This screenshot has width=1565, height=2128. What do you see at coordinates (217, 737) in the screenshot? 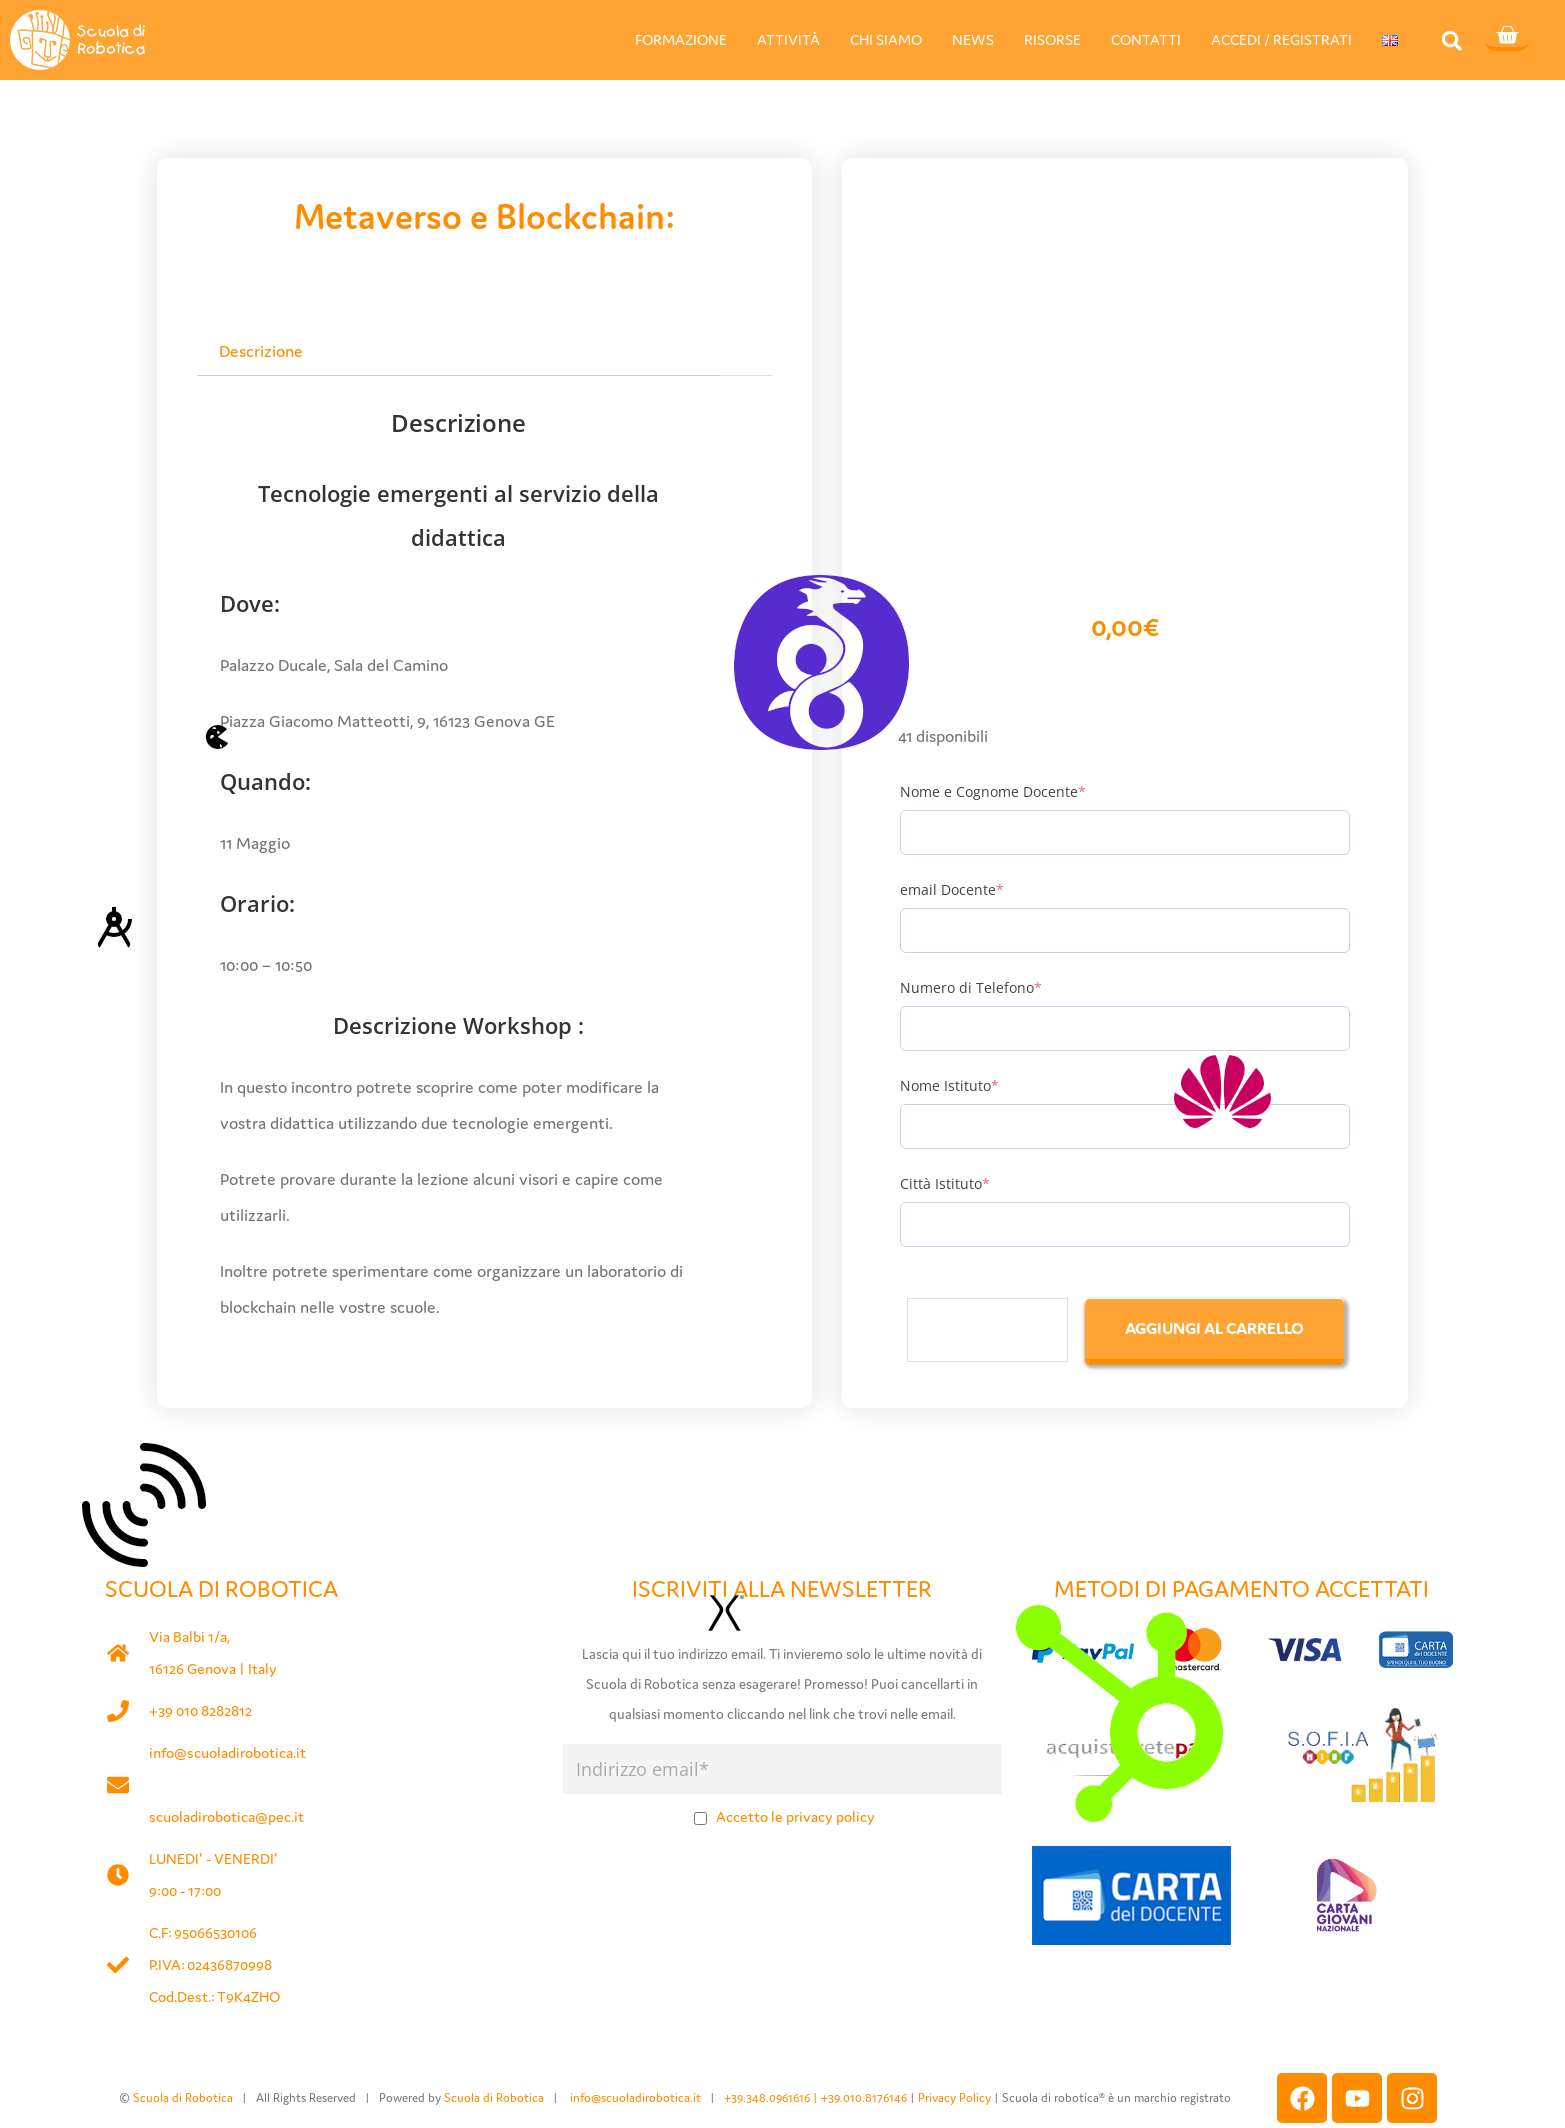
I see `cookiecutter project templating tool logo` at bounding box center [217, 737].